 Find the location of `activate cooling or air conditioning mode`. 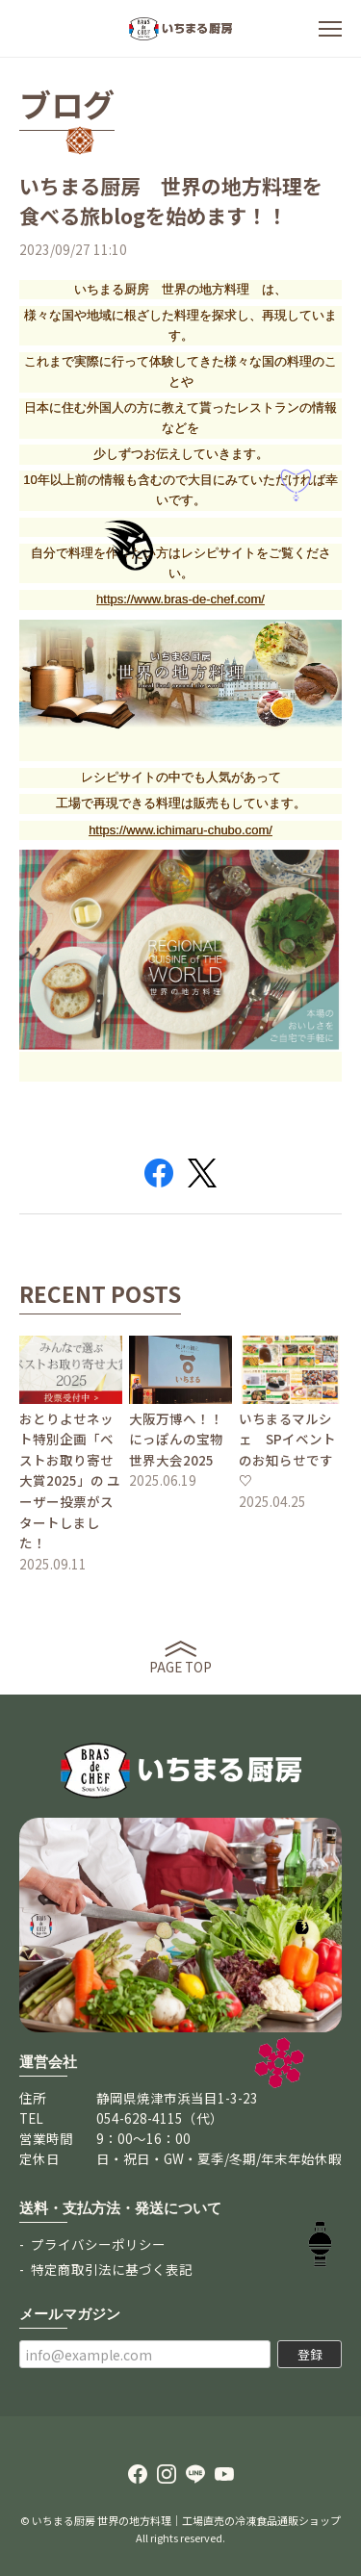

activate cooling or air conditioning mode is located at coordinates (279, 2063).